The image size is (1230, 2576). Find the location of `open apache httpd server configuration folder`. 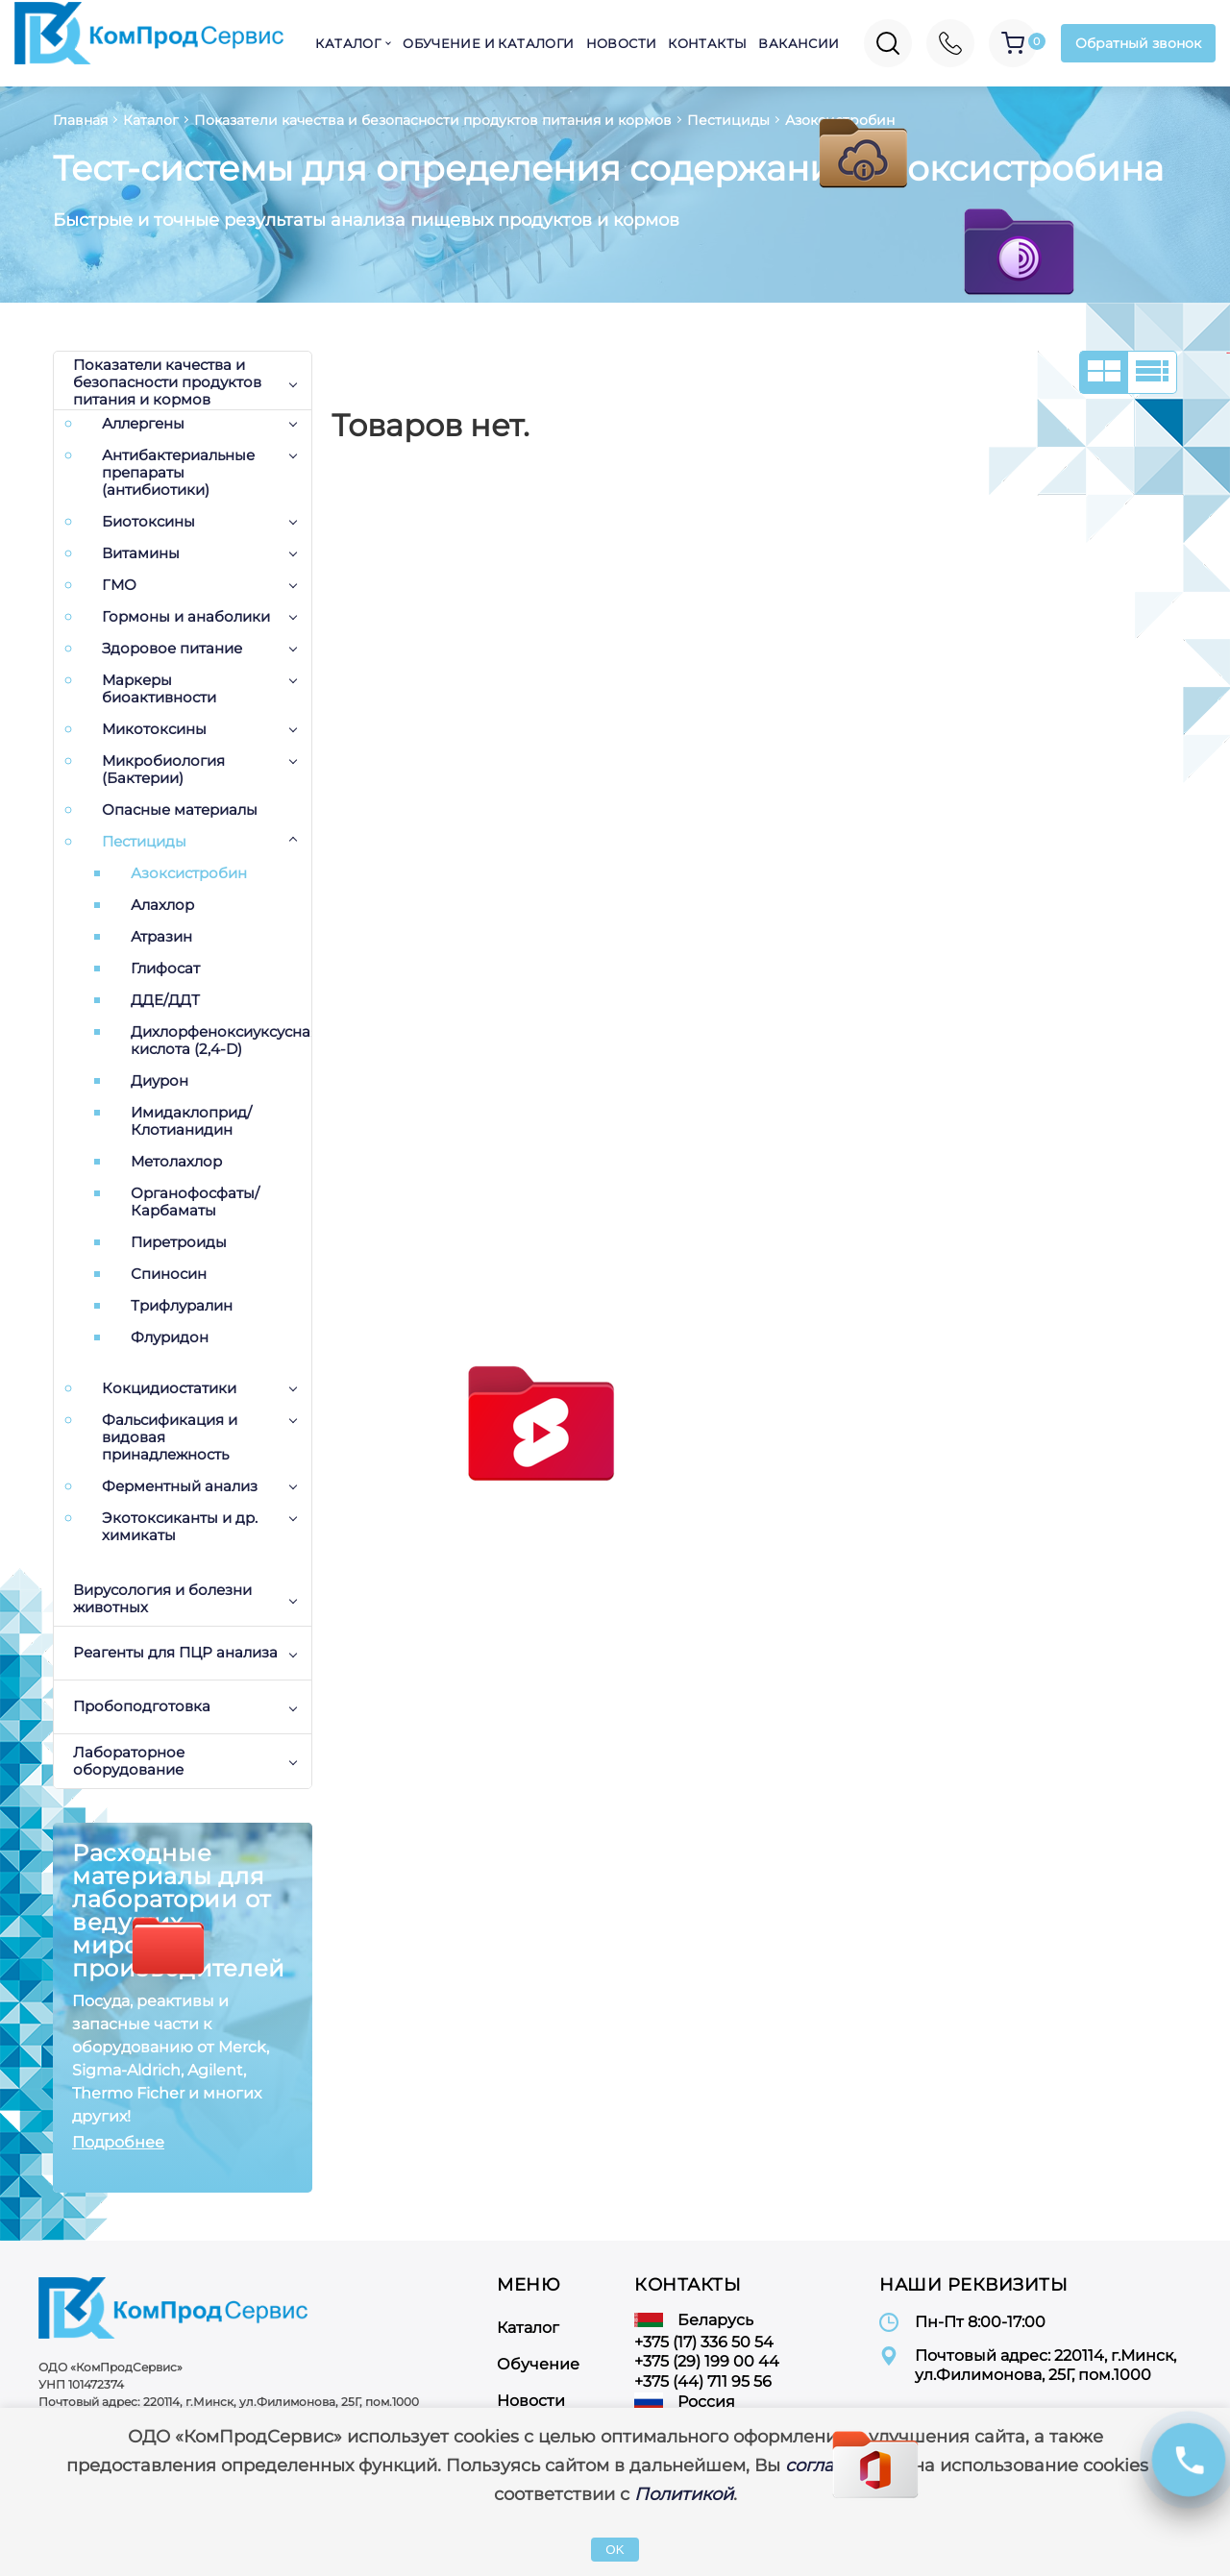

open apache httpd server configuration folder is located at coordinates (863, 156).